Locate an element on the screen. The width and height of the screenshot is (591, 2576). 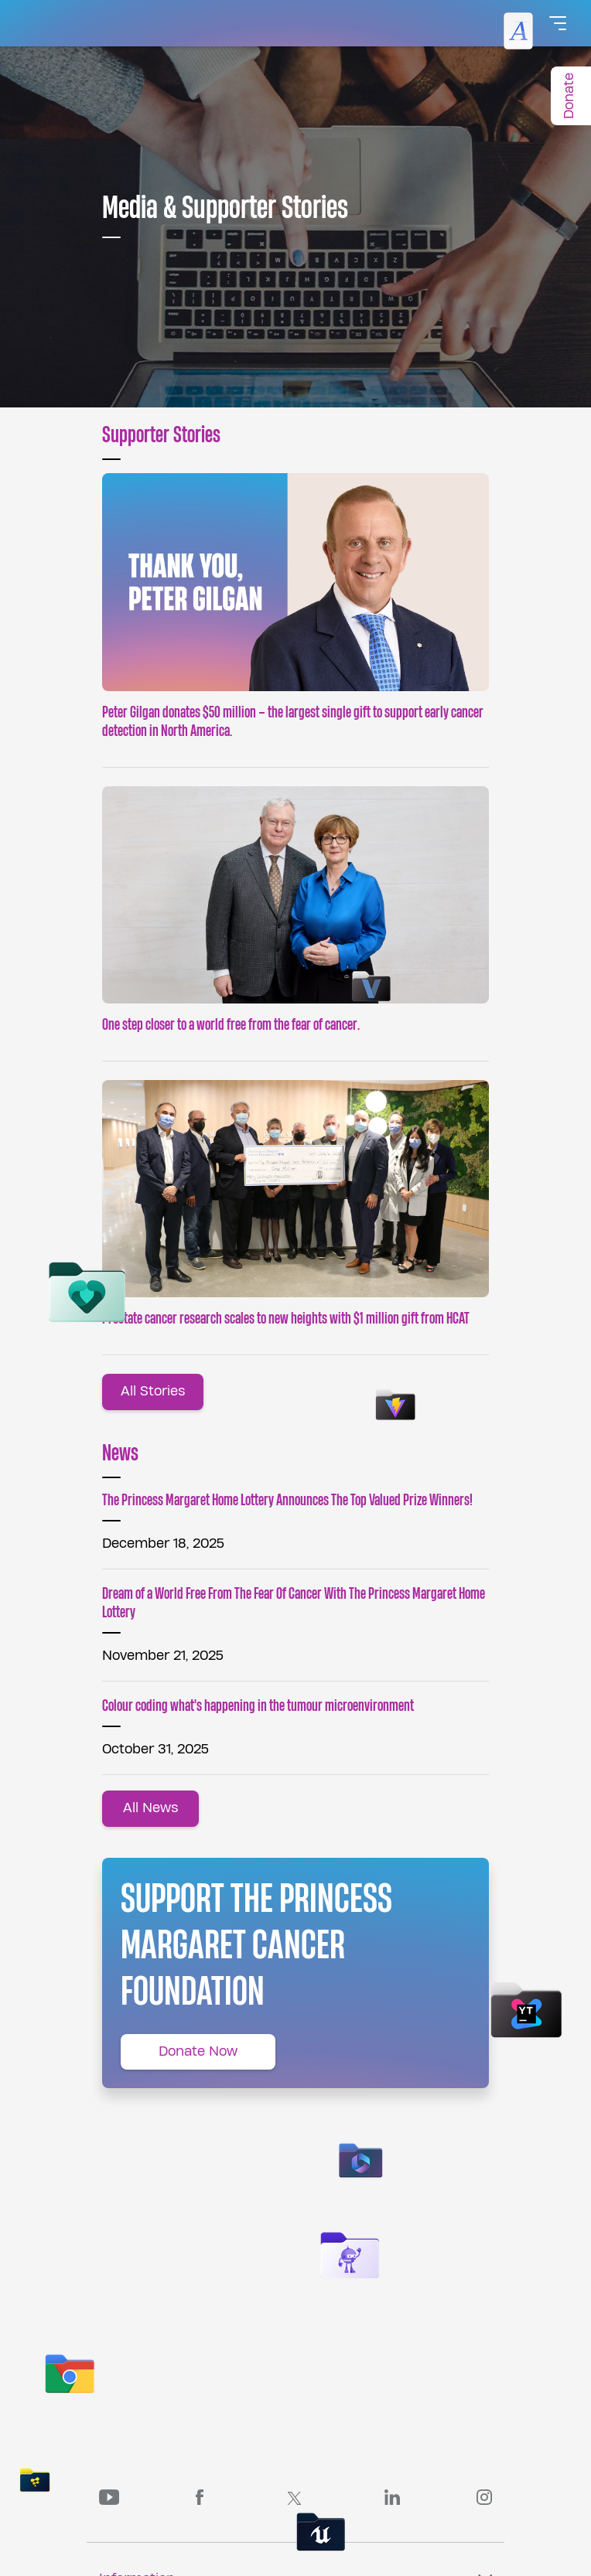
an OpenType font file is located at coordinates (518, 31).